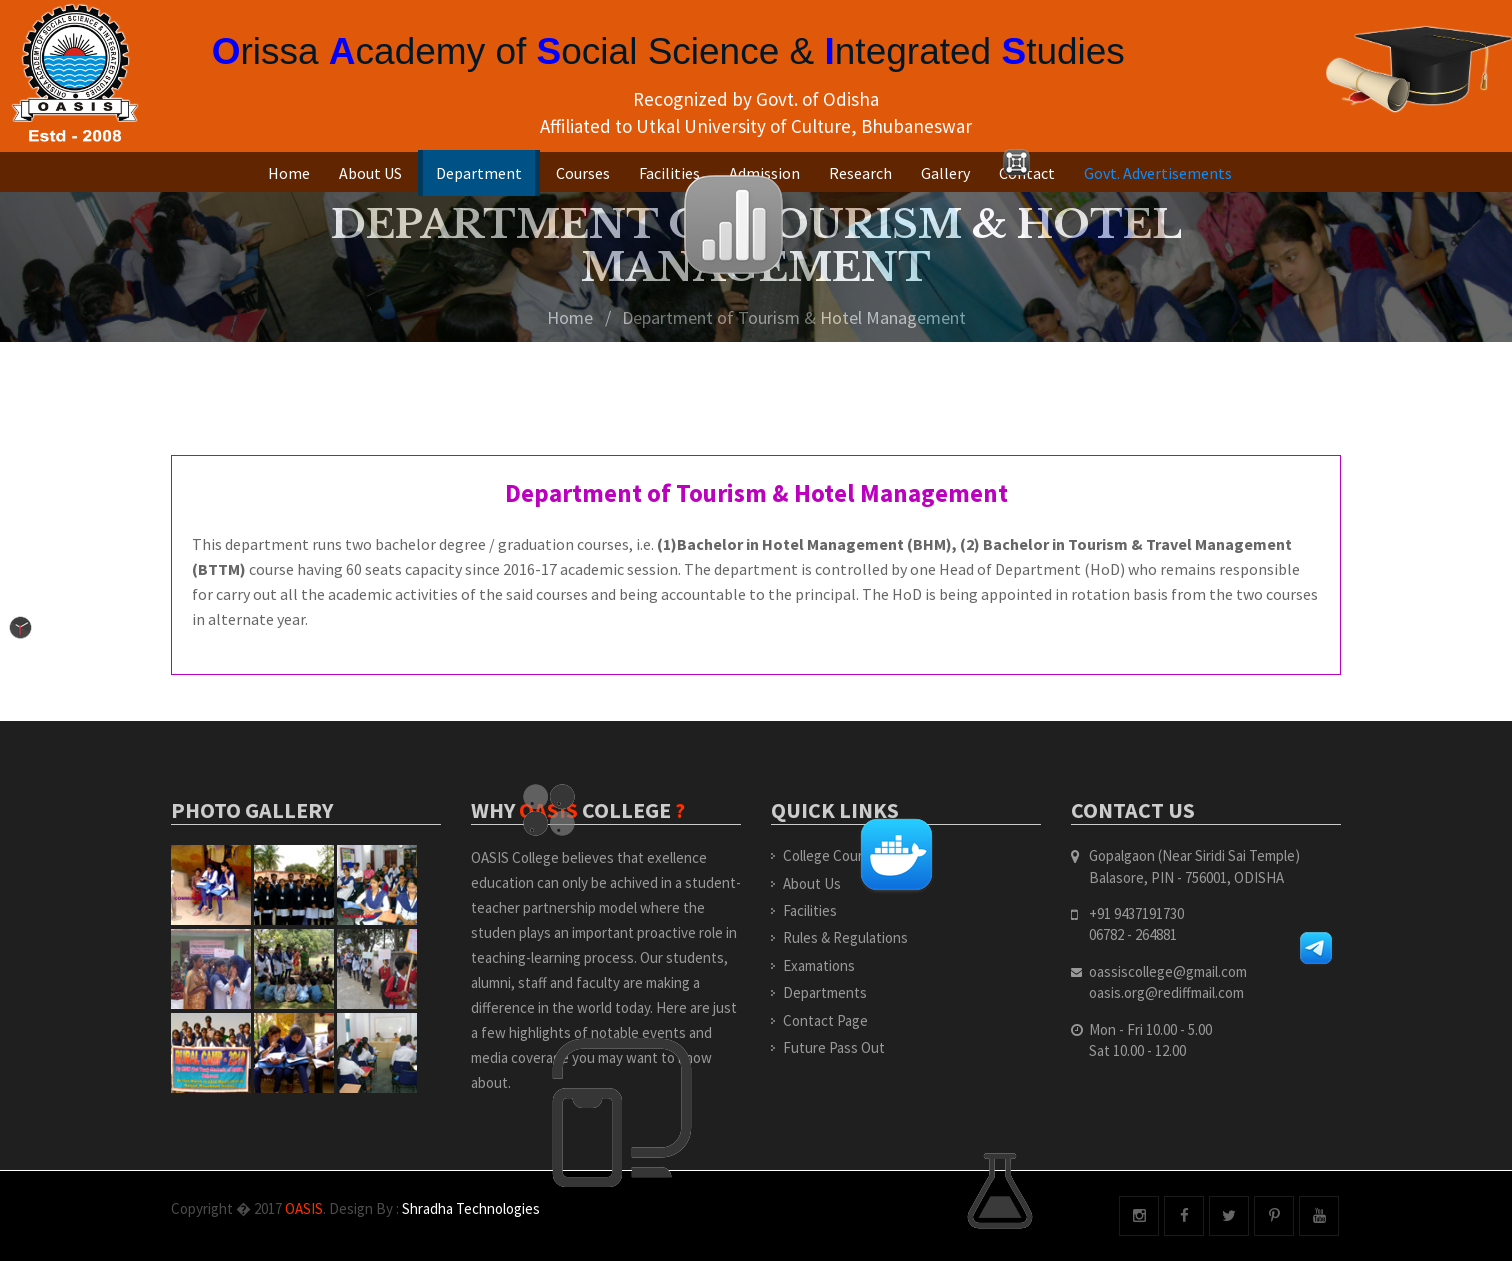 The width and height of the screenshot is (1512, 1261). What do you see at coordinates (1316, 948) in the screenshot?
I see `open Telegram messaging app` at bounding box center [1316, 948].